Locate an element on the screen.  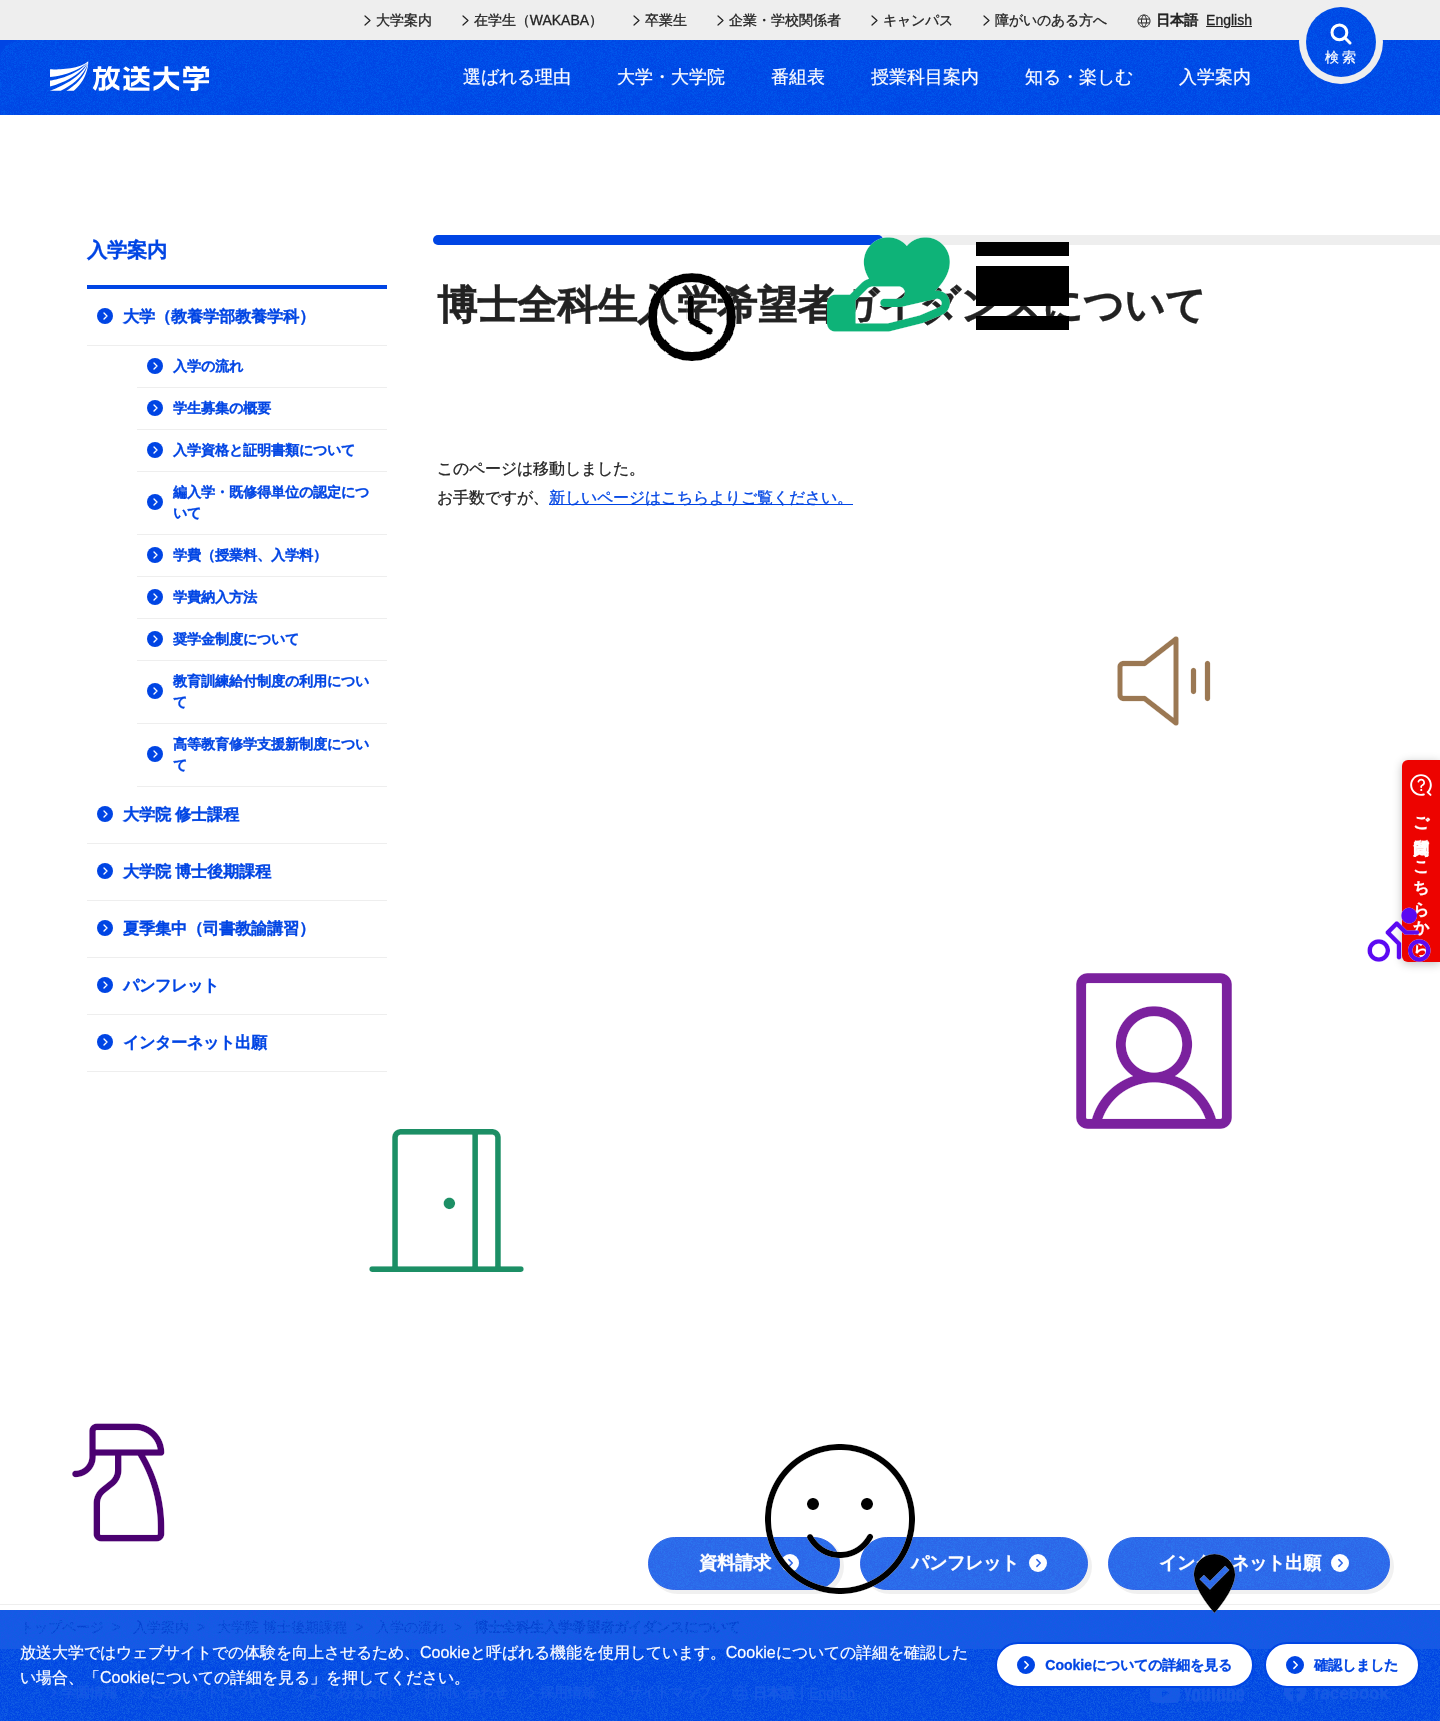
switch to day view in calendar is located at coordinates (1025, 286).